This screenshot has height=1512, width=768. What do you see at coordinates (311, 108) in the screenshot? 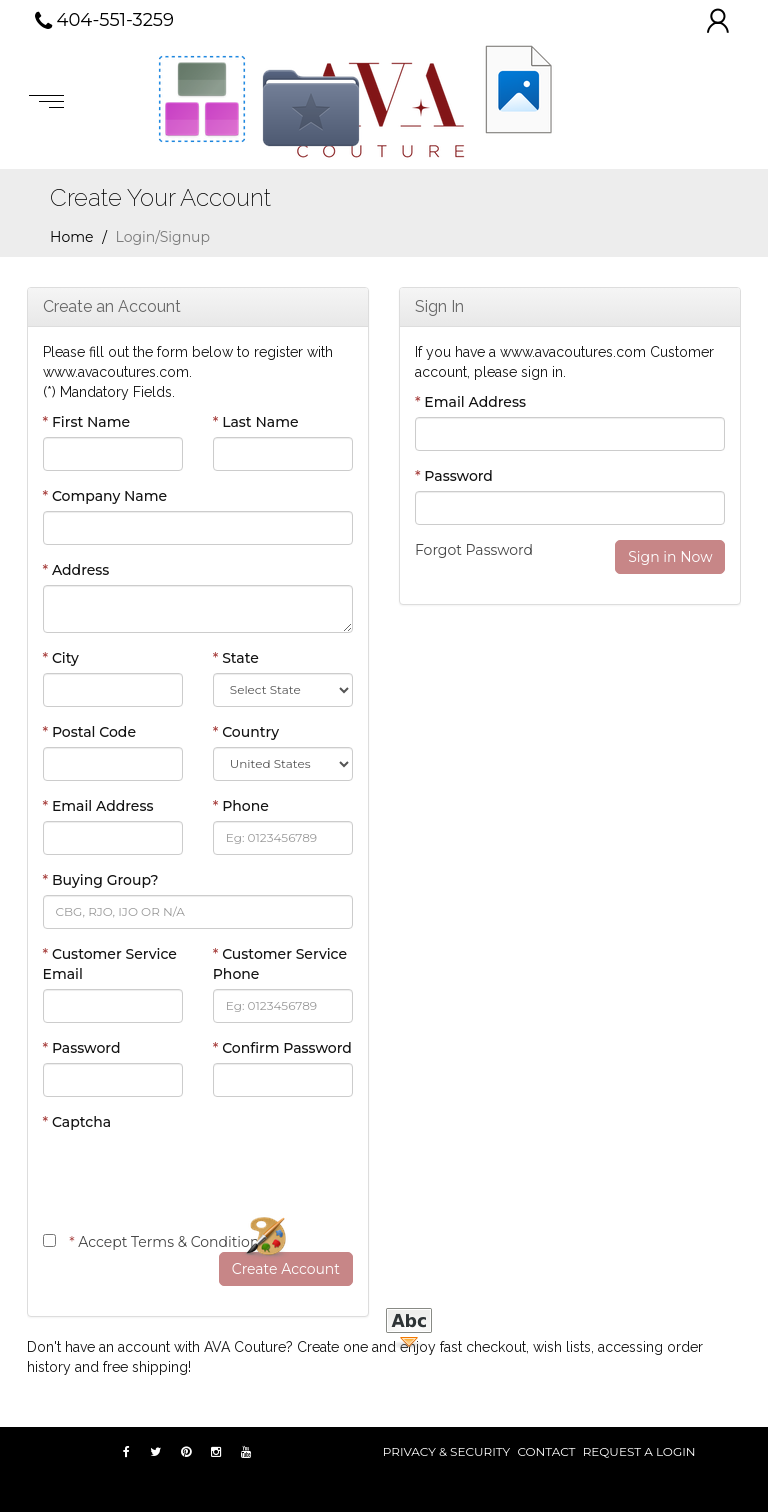
I see `open bookmarked or favorite files` at bounding box center [311, 108].